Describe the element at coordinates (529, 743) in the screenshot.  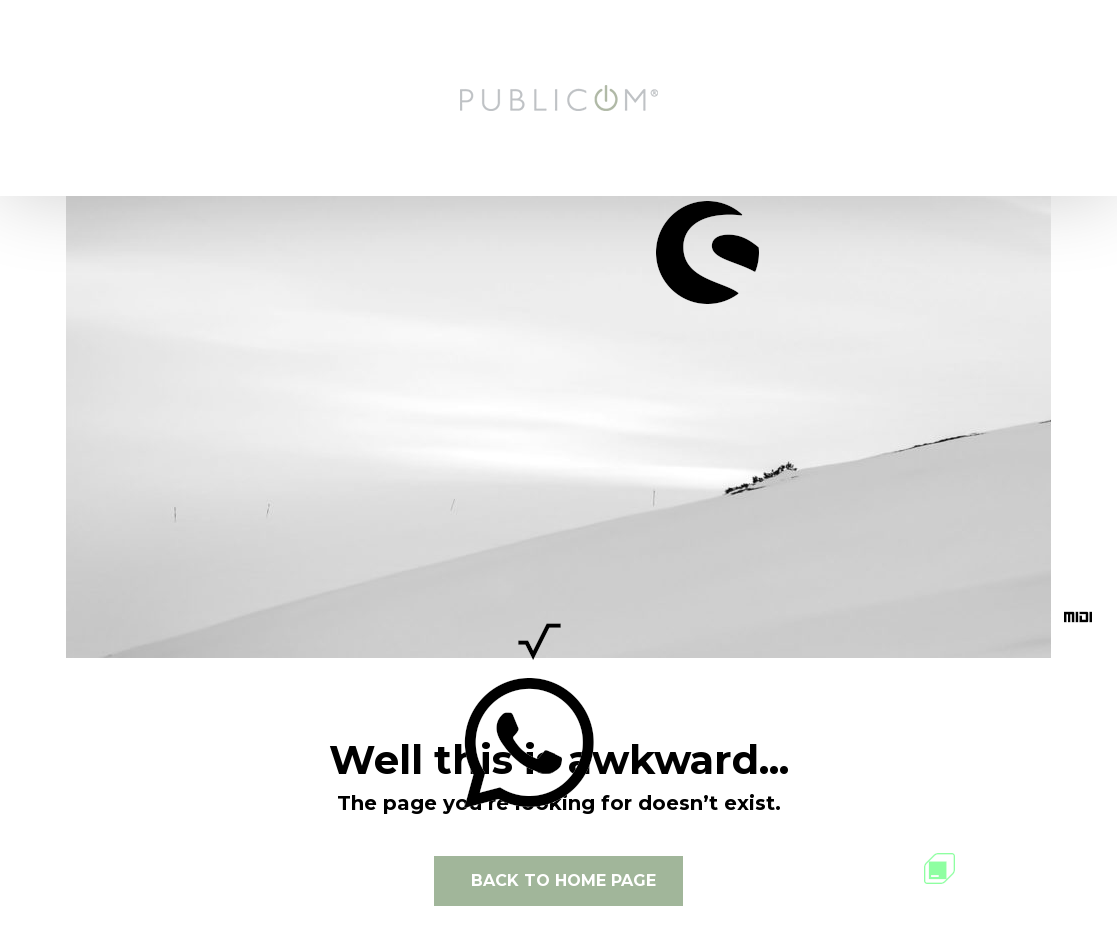
I see `open whatsapp messaging app` at that location.